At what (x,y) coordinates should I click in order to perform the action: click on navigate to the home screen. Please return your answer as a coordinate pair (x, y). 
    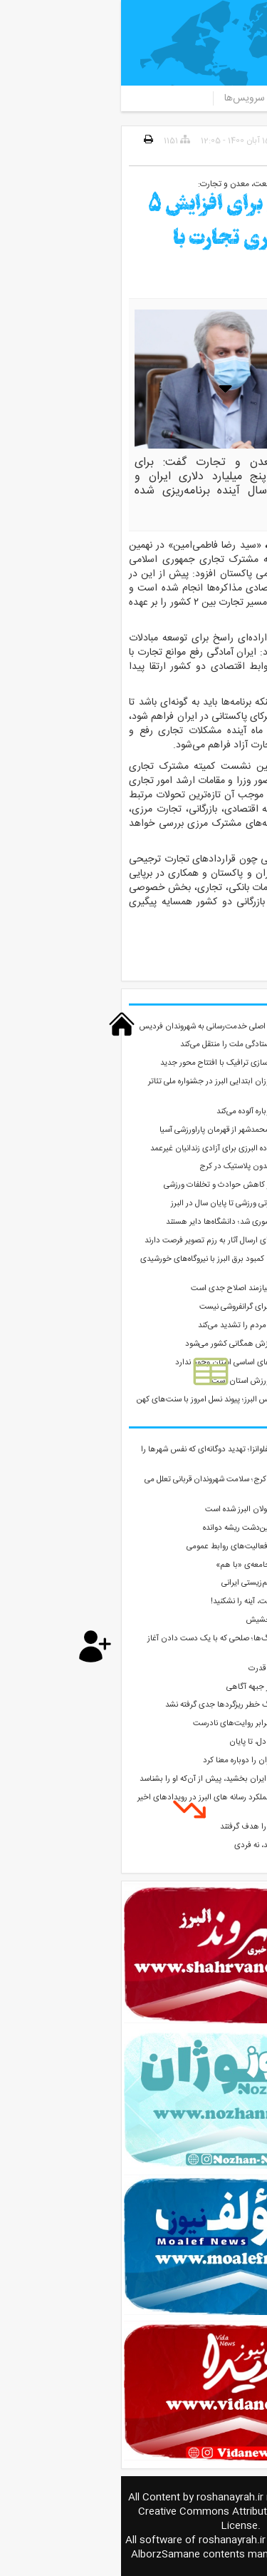
    Looking at the image, I should click on (122, 1024).